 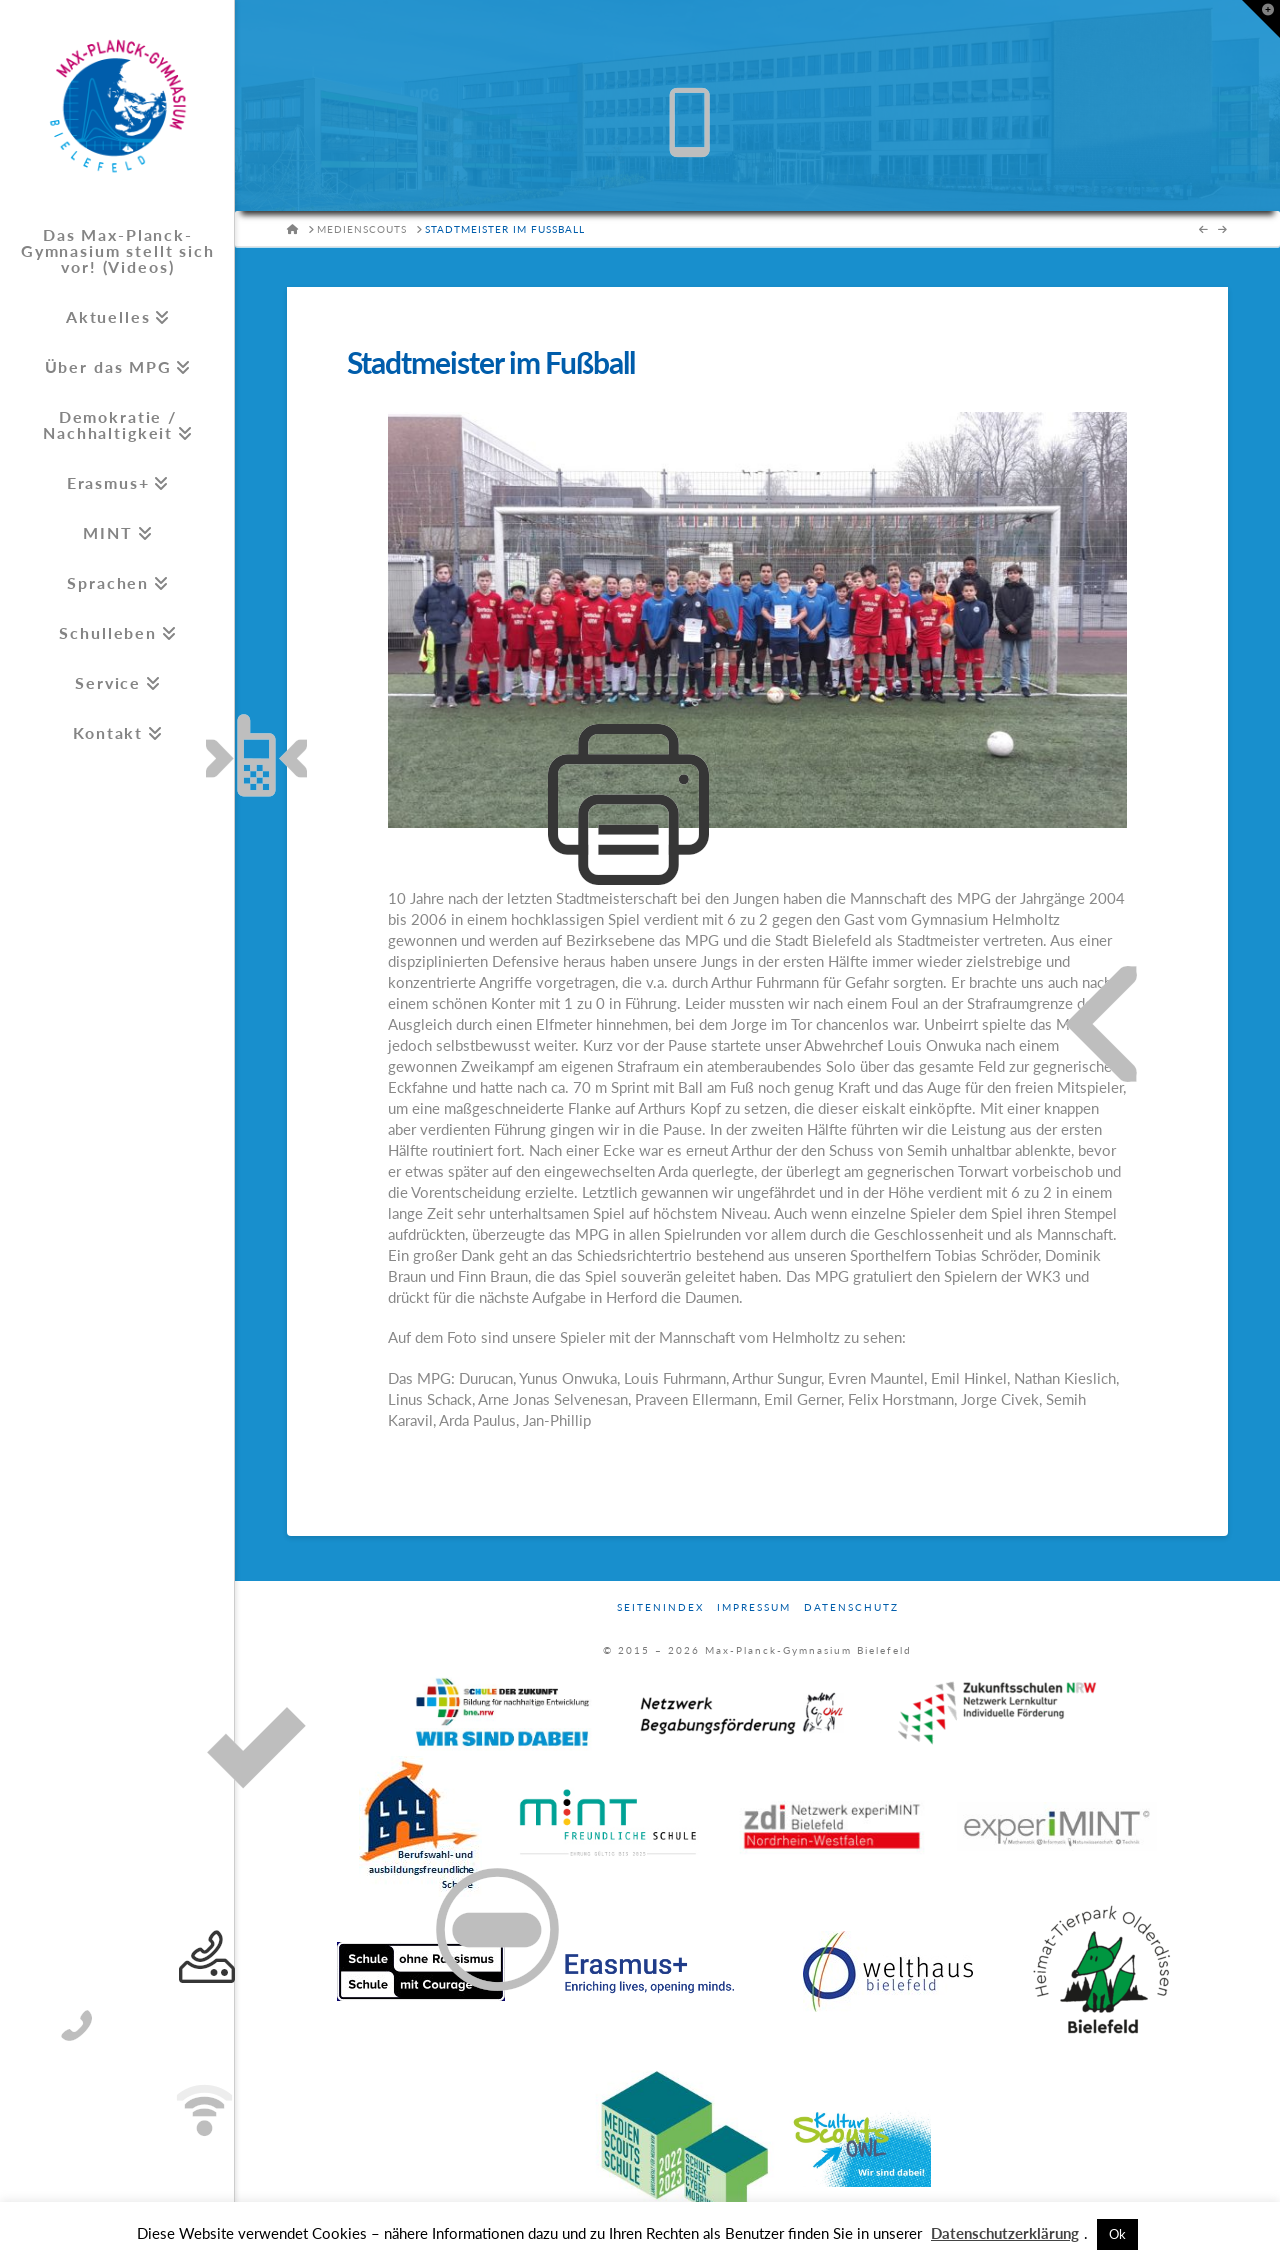 What do you see at coordinates (1098, 1024) in the screenshot?
I see `go back to the previous screen` at bounding box center [1098, 1024].